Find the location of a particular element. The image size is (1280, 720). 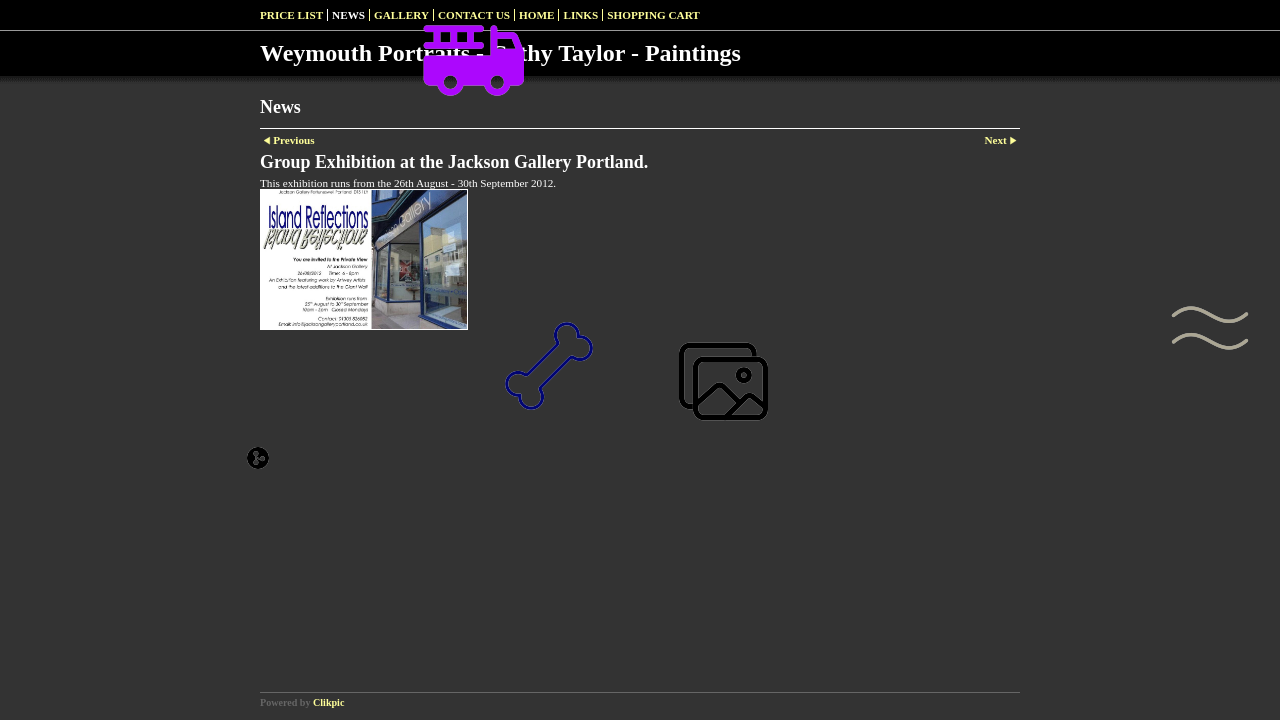

indicates emergency services or fire department is located at coordinates (470, 55).